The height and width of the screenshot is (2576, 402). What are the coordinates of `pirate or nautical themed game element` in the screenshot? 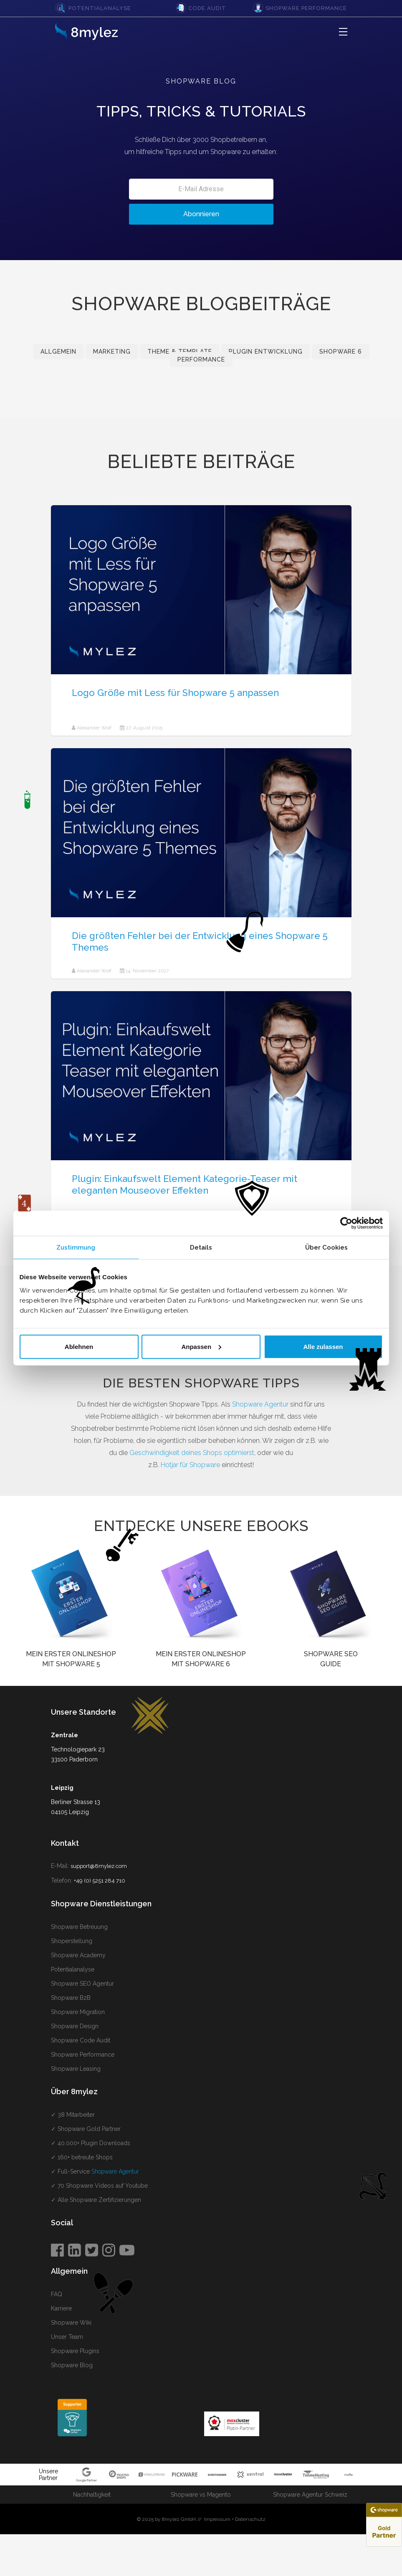 It's located at (245, 931).